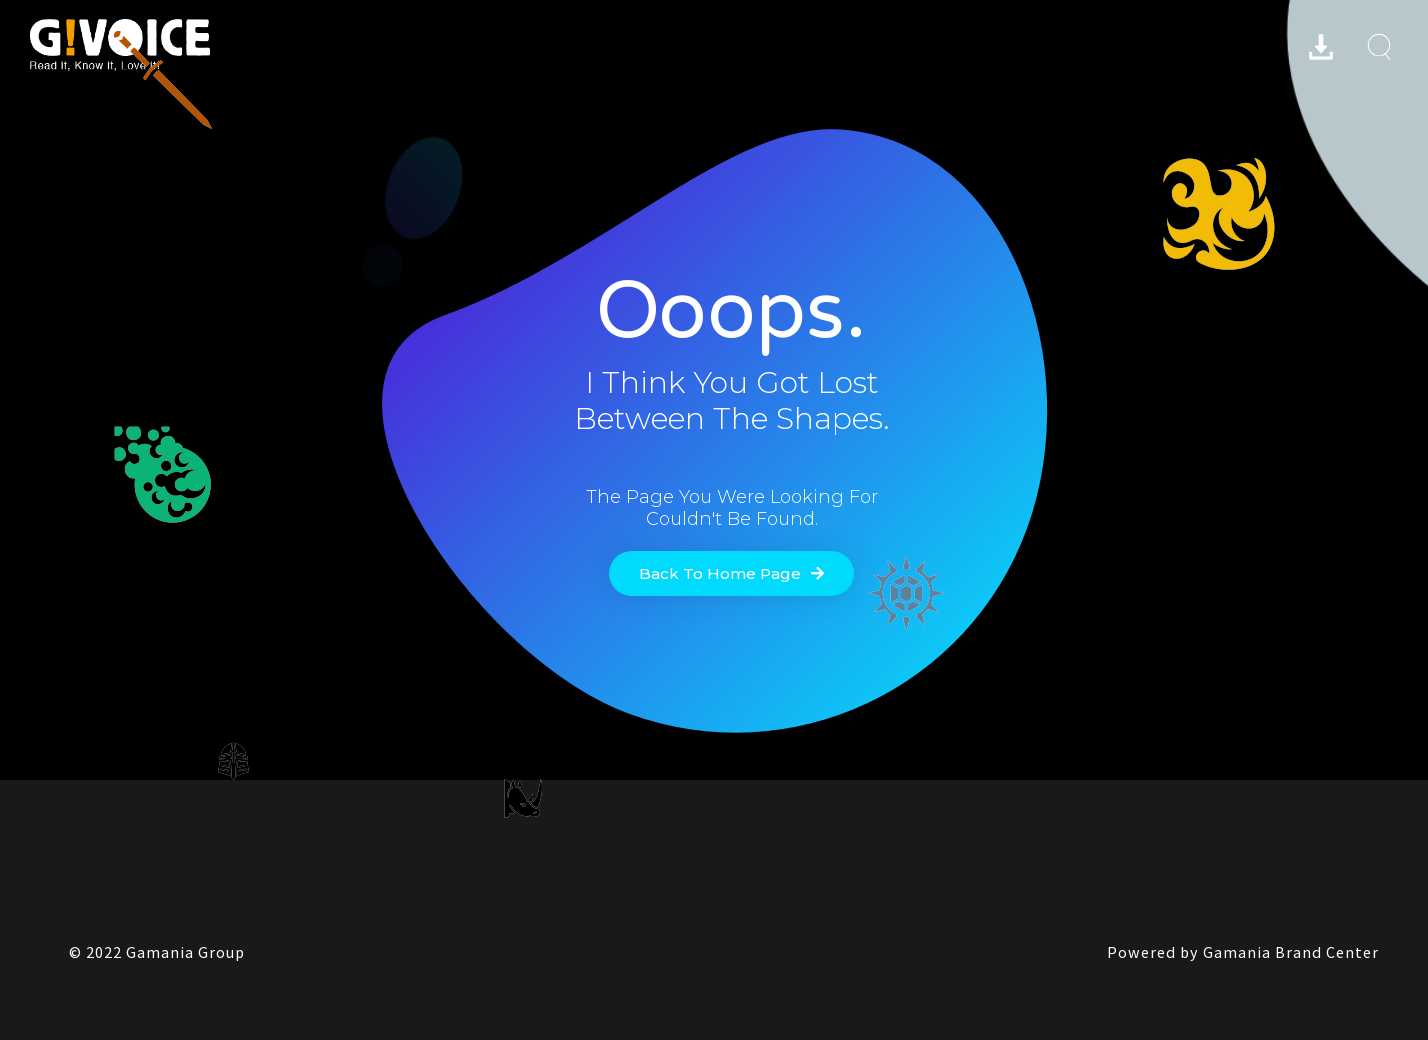 The height and width of the screenshot is (1040, 1428). What do you see at coordinates (906, 593) in the screenshot?
I see `indicates a rare or legendary item` at bounding box center [906, 593].